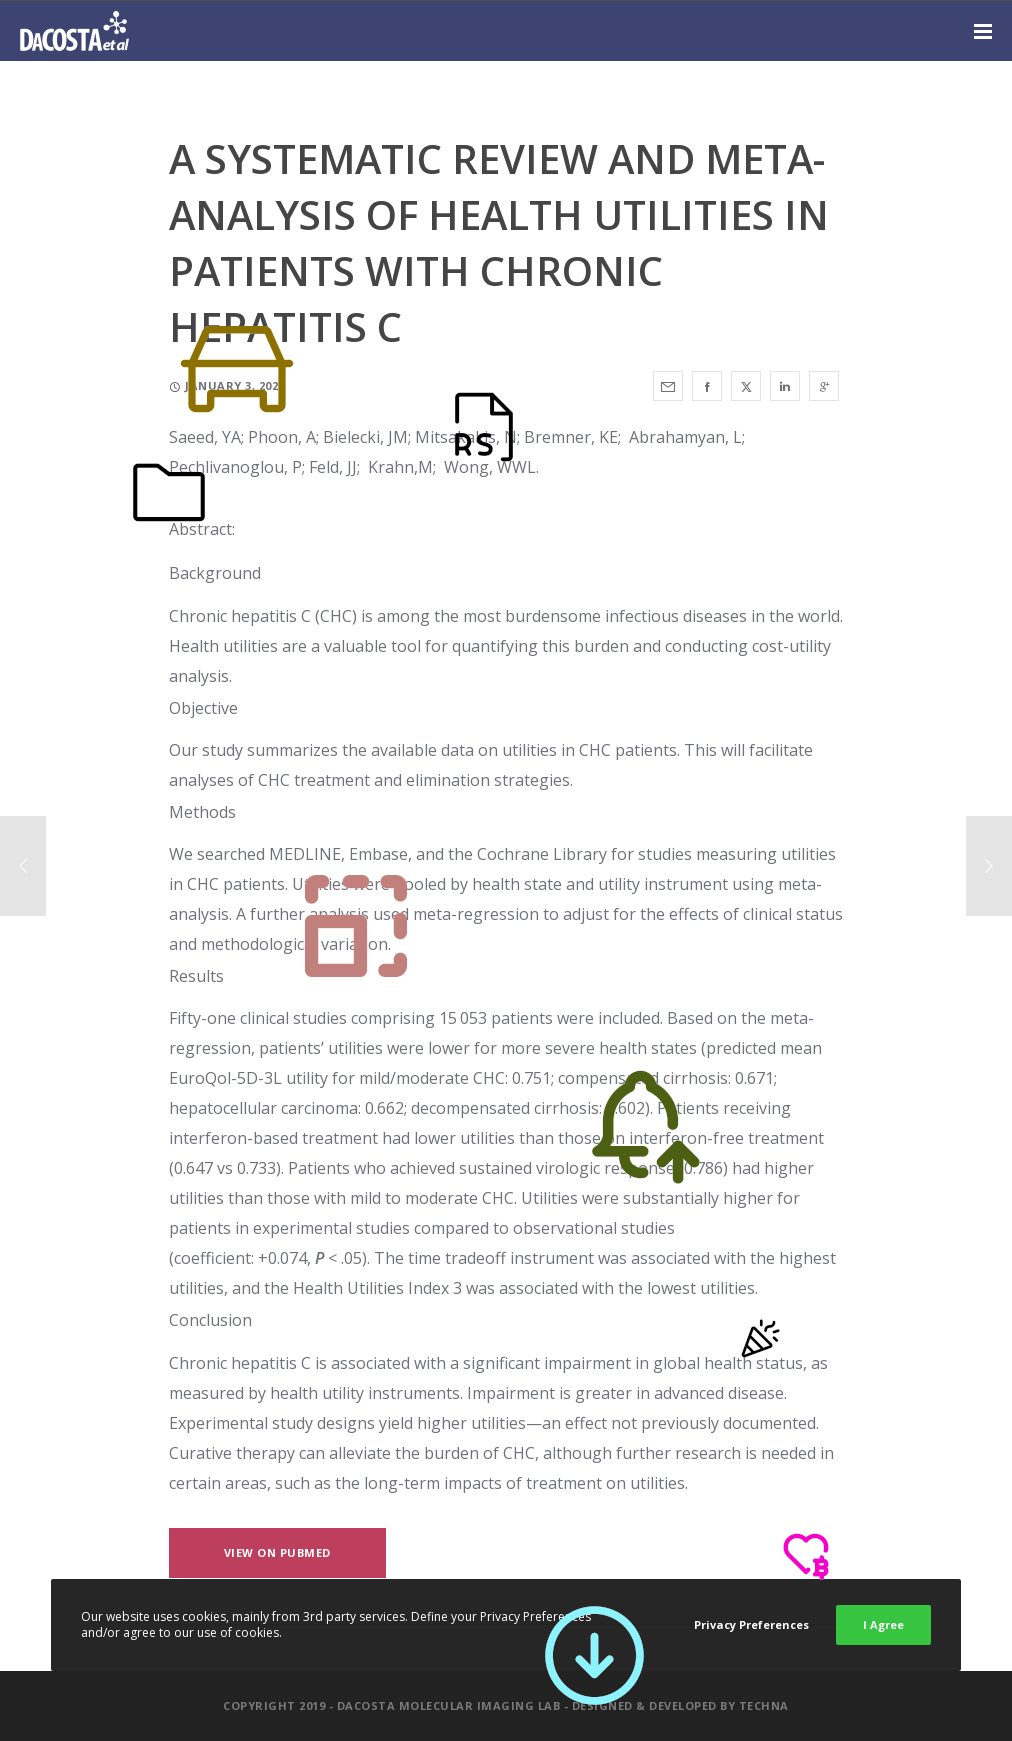  Describe the element at coordinates (806, 1554) in the screenshot. I see `favorite or save a bitcoin transaction` at that location.